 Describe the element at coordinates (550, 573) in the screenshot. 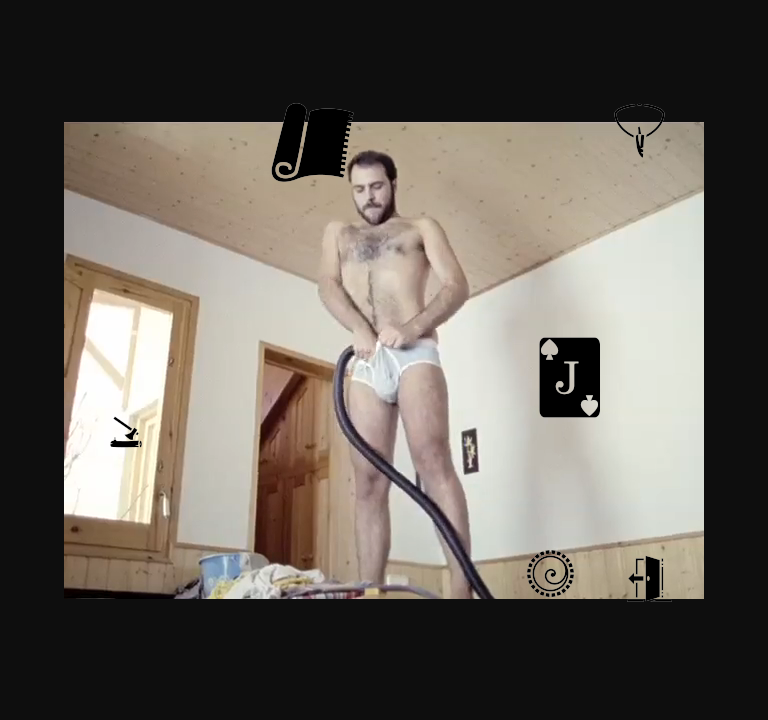

I see `indicates a loading or processing state` at that location.